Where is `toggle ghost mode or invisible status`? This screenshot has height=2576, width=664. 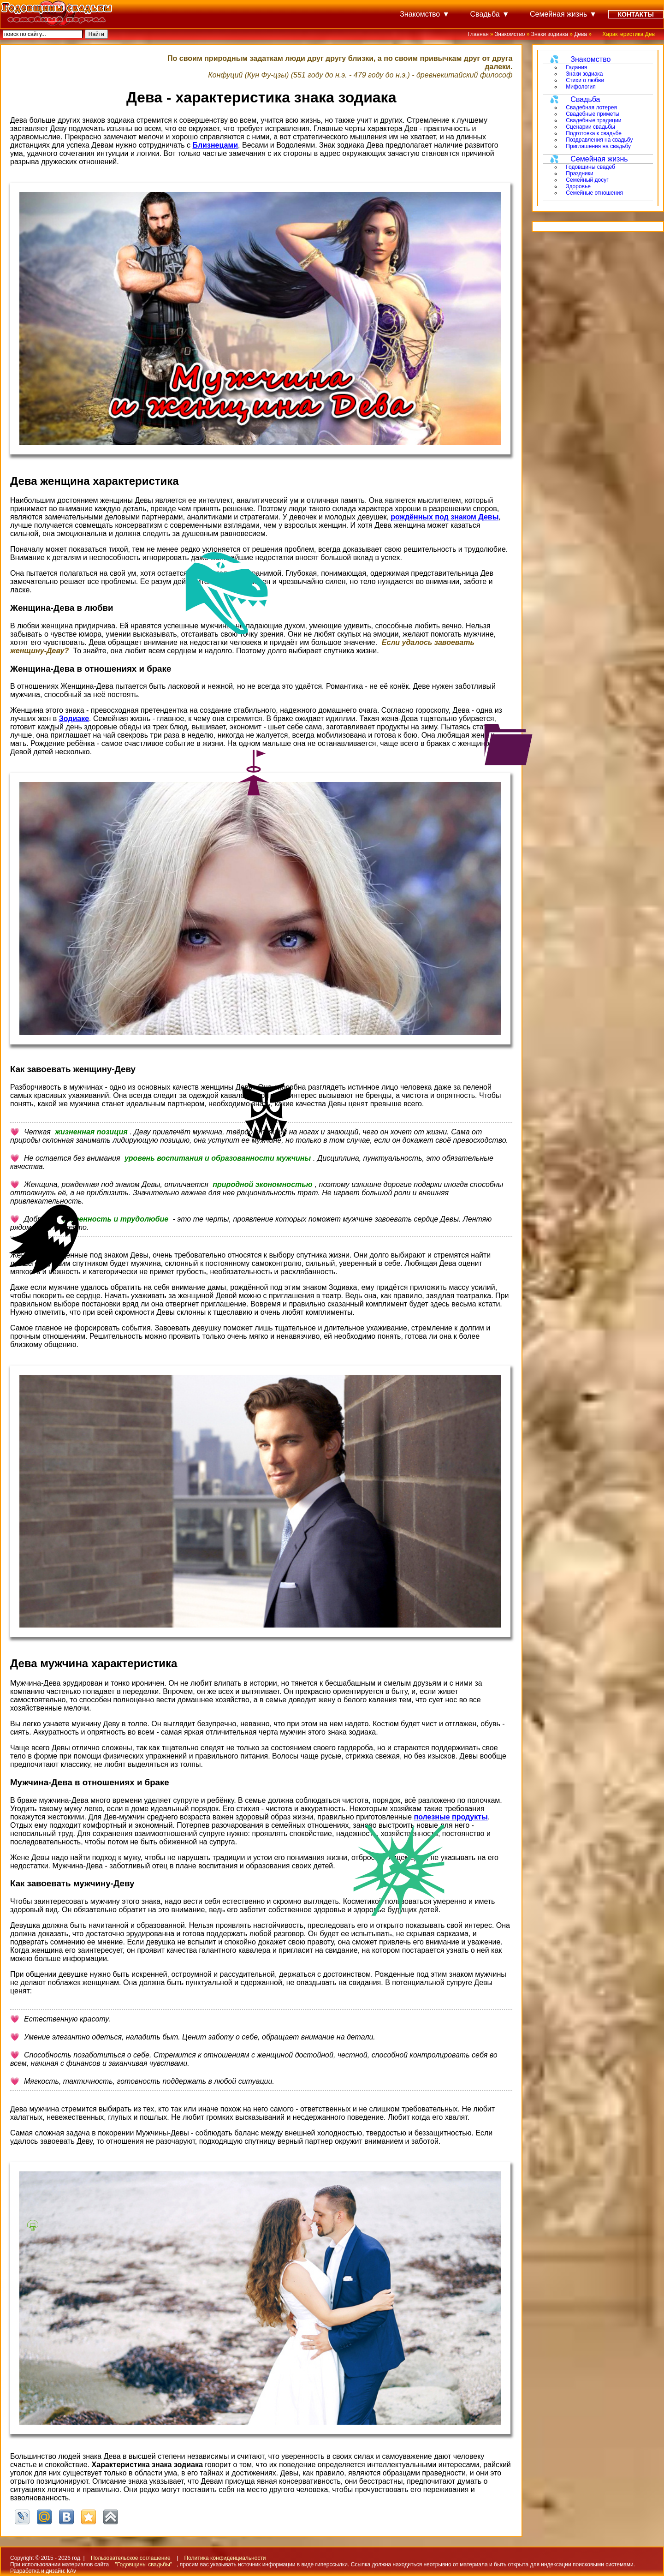 toggle ghost mode or invisible status is located at coordinates (44, 1240).